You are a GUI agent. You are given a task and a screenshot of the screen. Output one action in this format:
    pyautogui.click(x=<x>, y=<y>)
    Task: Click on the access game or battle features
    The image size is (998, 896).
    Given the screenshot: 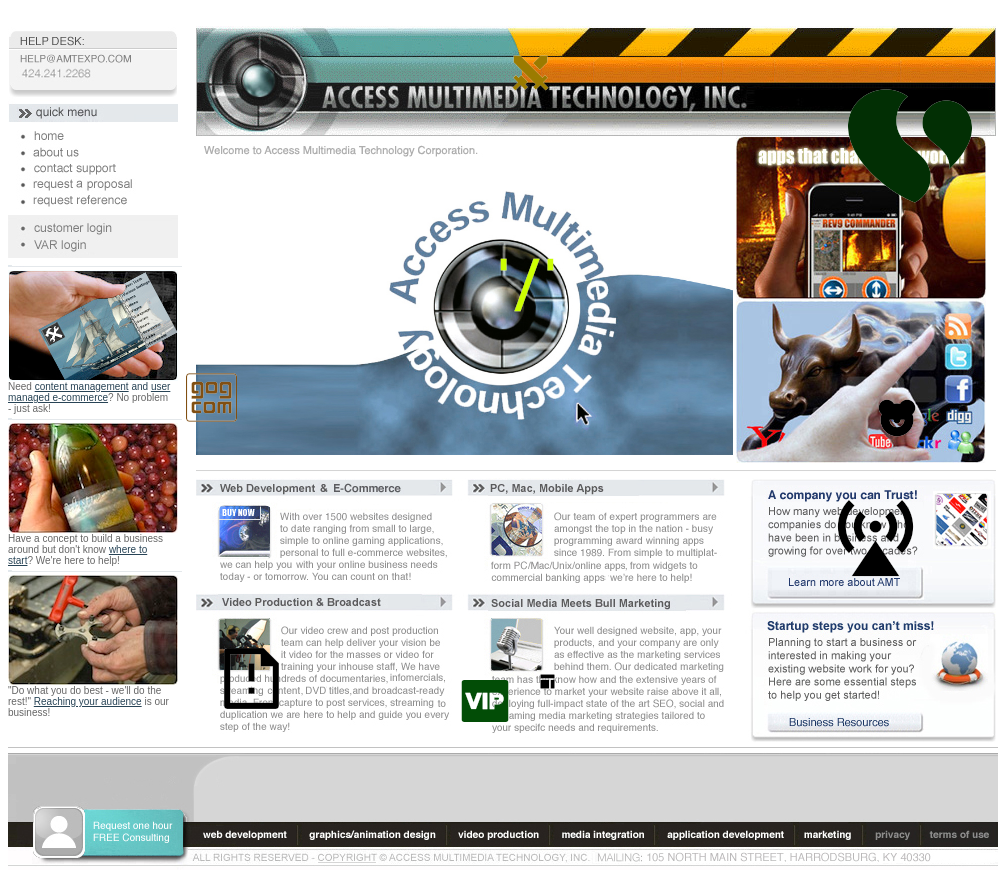 What is the action you would take?
    pyautogui.click(x=530, y=72)
    